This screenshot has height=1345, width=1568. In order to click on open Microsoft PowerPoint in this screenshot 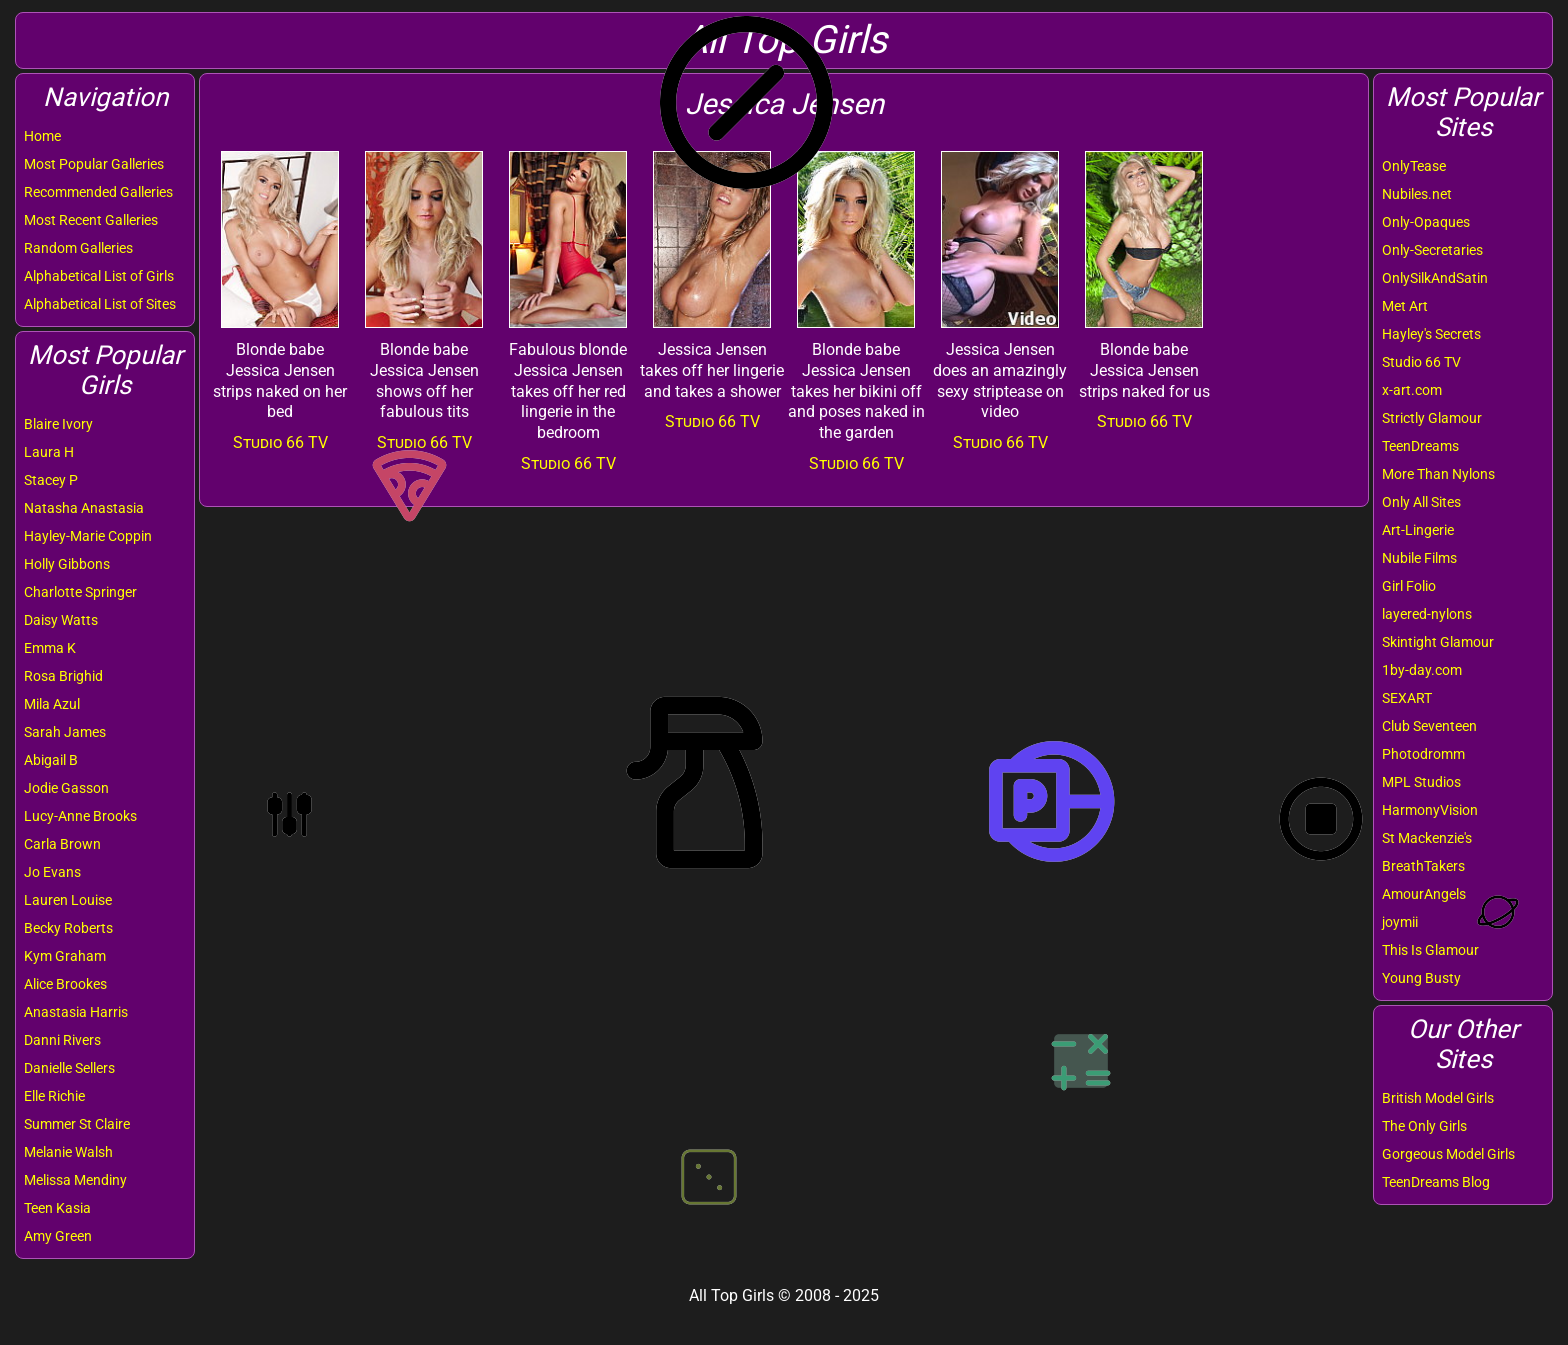, I will do `click(1049, 801)`.